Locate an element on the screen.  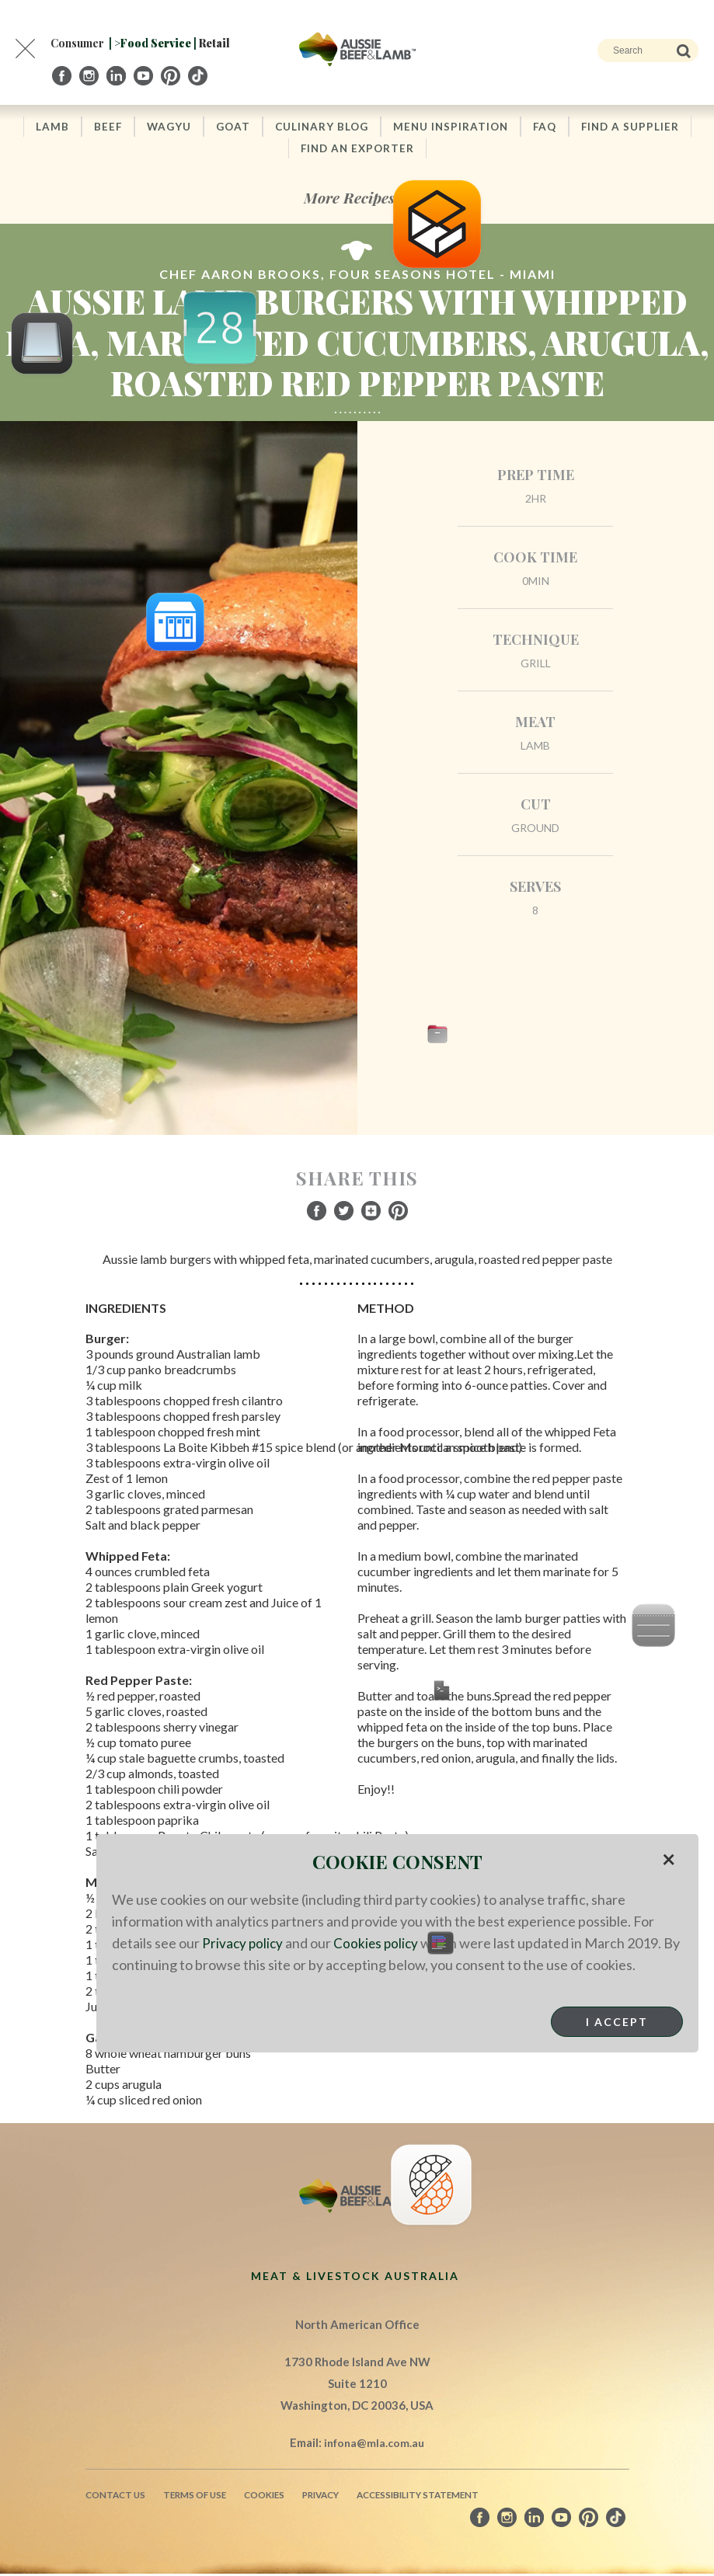
open Prusa GCode Viewer app is located at coordinates (431, 2184).